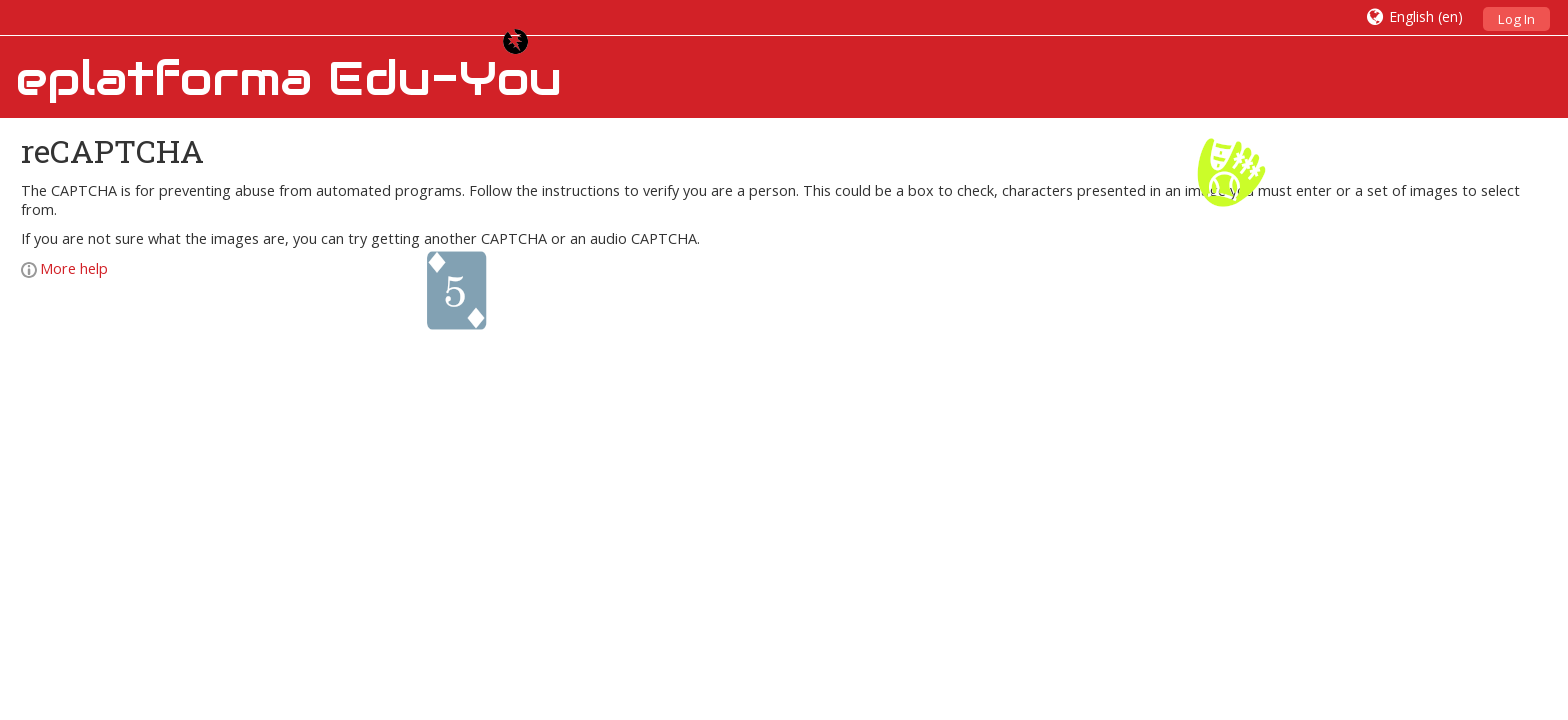  I want to click on baseball or softball category, so click(1231, 172).